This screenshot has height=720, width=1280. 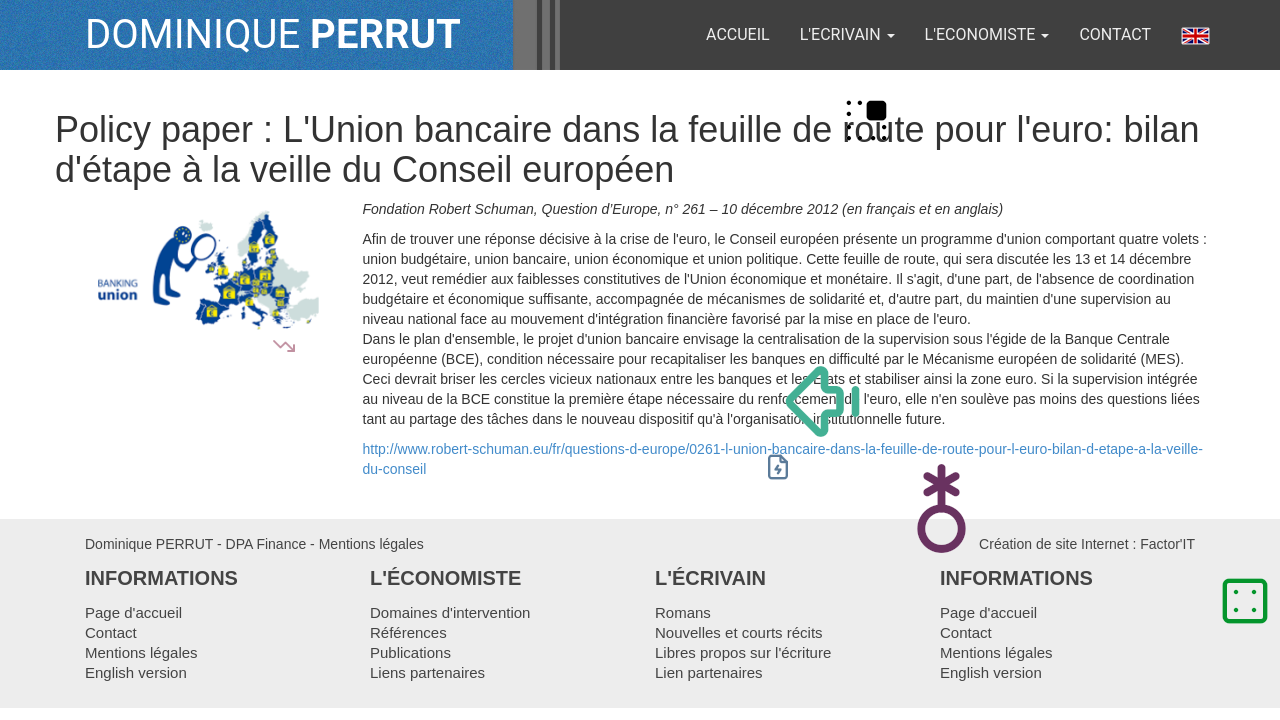 What do you see at coordinates (824, 401) in the screenshot?
I see `go back to the beginning` at bounding box center [824, 401].